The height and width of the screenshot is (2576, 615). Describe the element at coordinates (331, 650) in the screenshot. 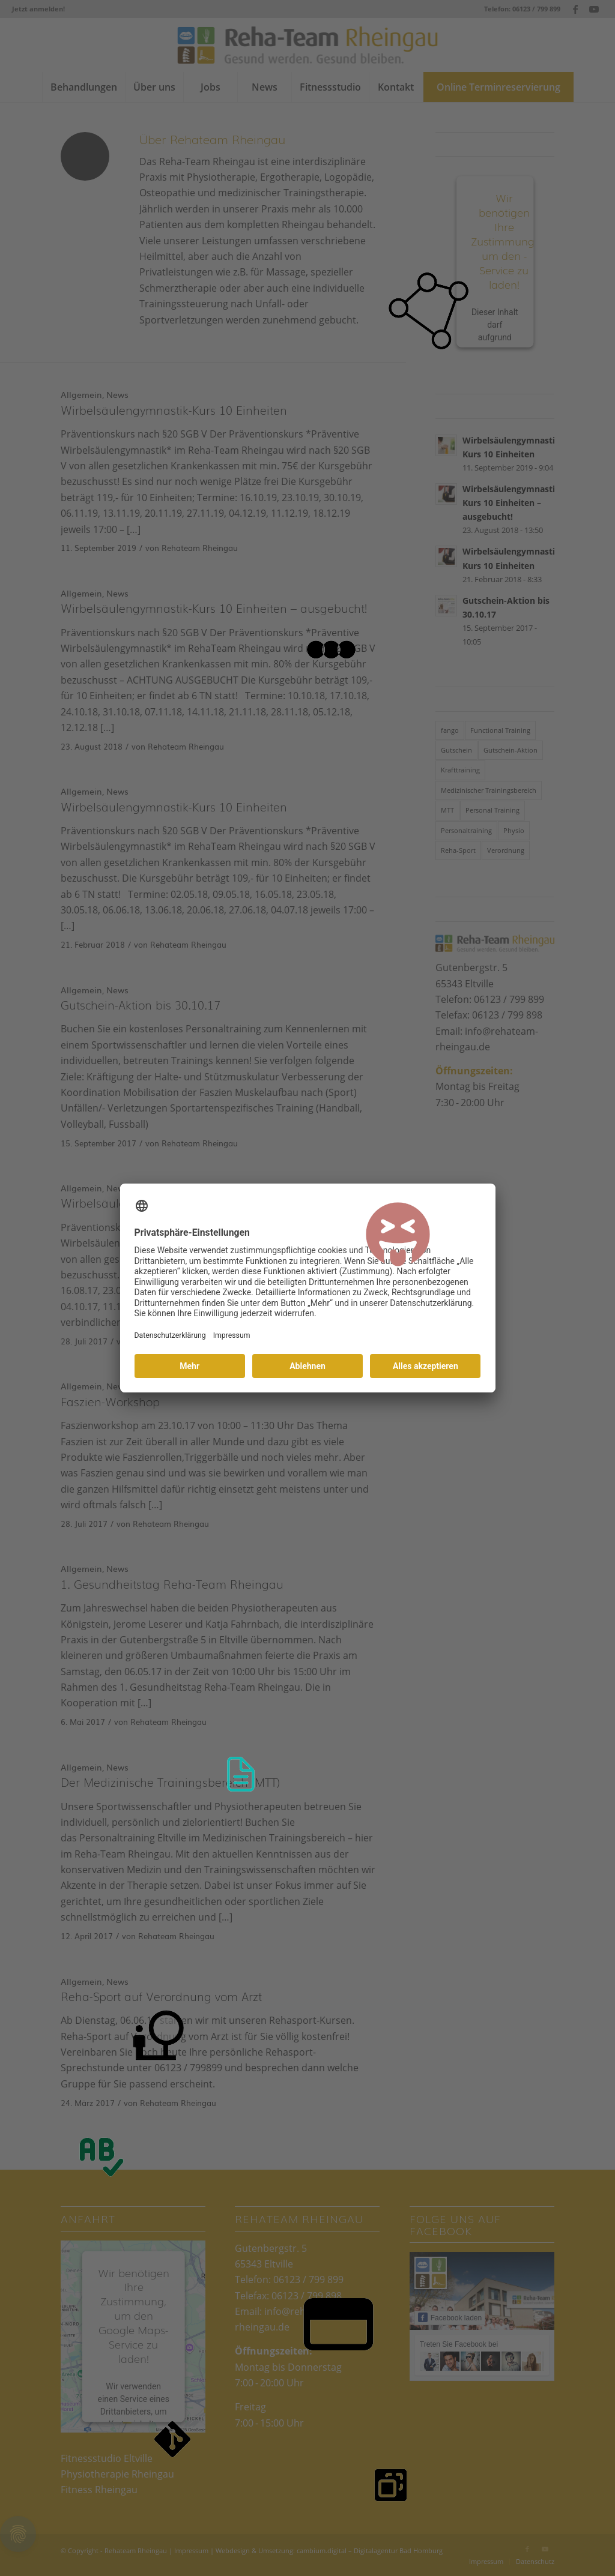

I see `open letterboxd app` at that location.